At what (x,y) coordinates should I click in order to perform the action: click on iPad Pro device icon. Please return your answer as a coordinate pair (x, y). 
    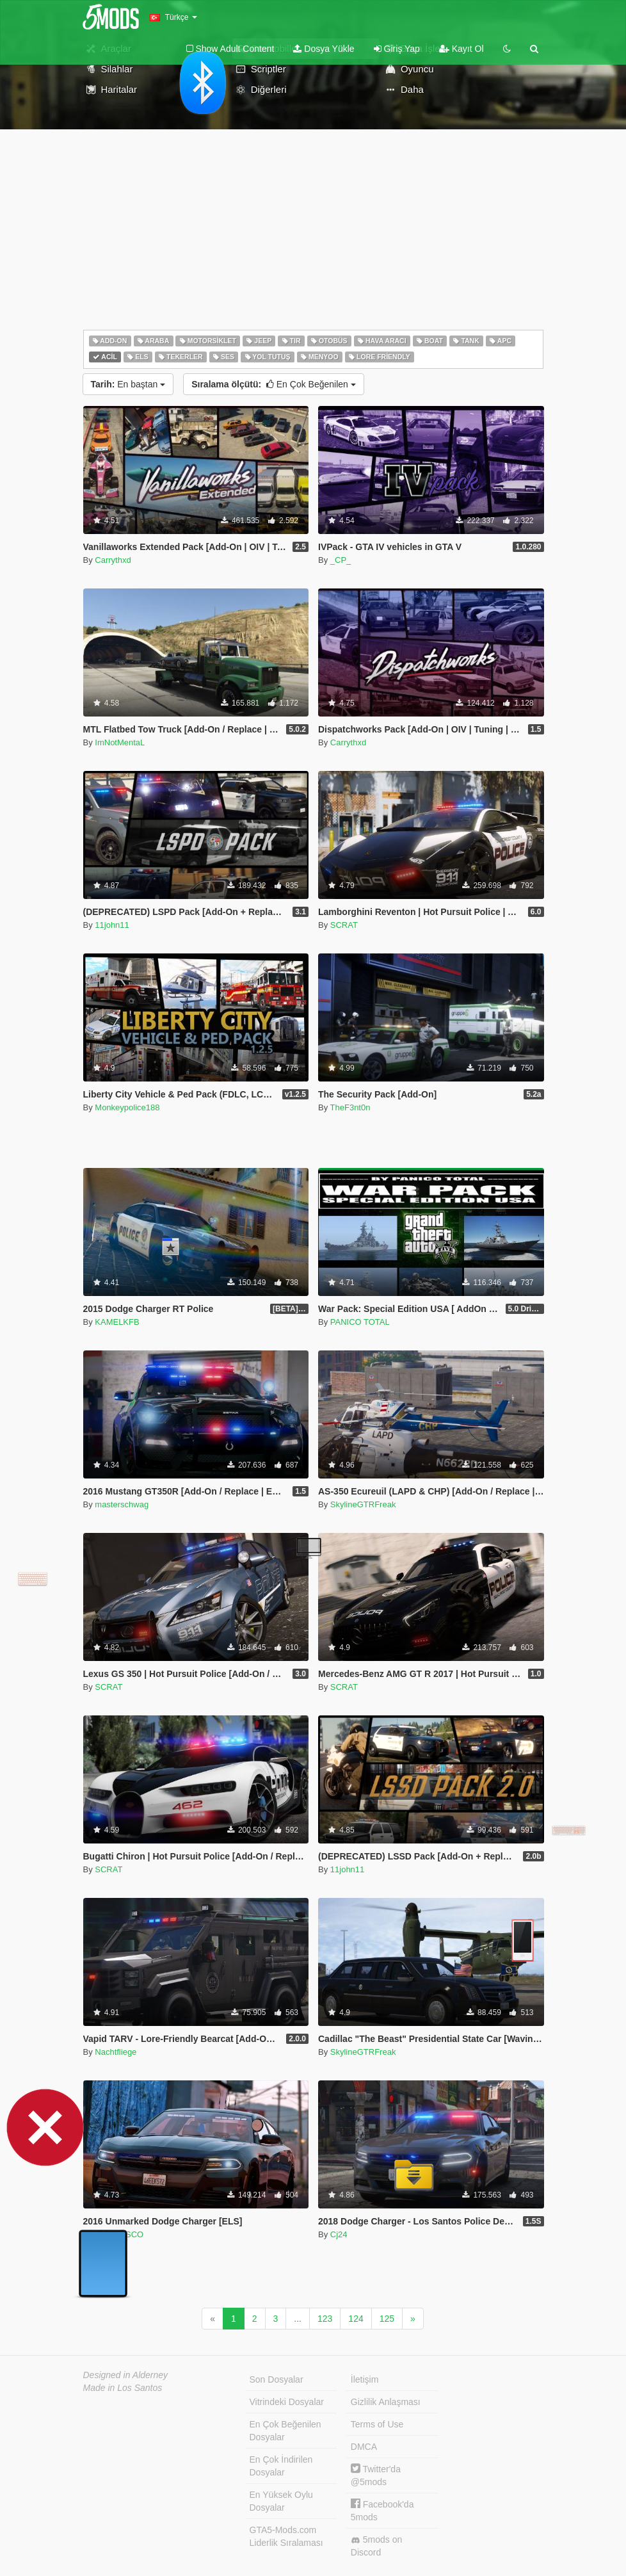
    Looking at the image, I should click on (103, 2264).